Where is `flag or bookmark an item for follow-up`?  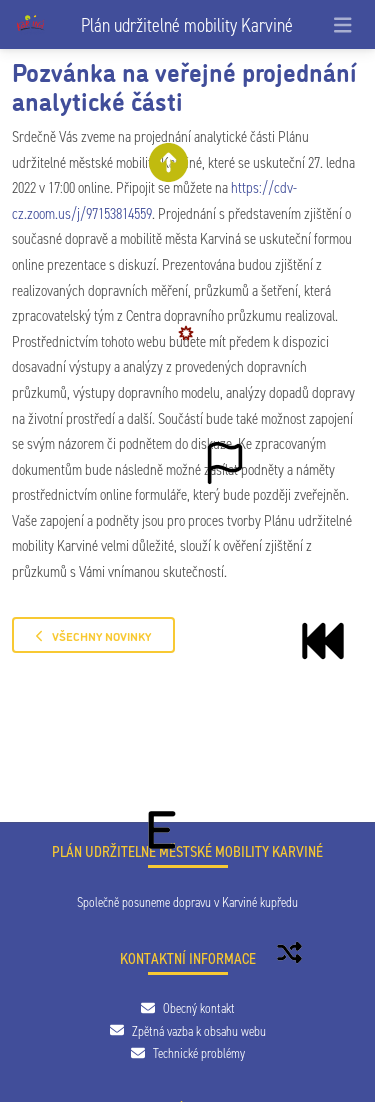
flag or bookmark an item for follow-up is located at coordinates (225, 463).